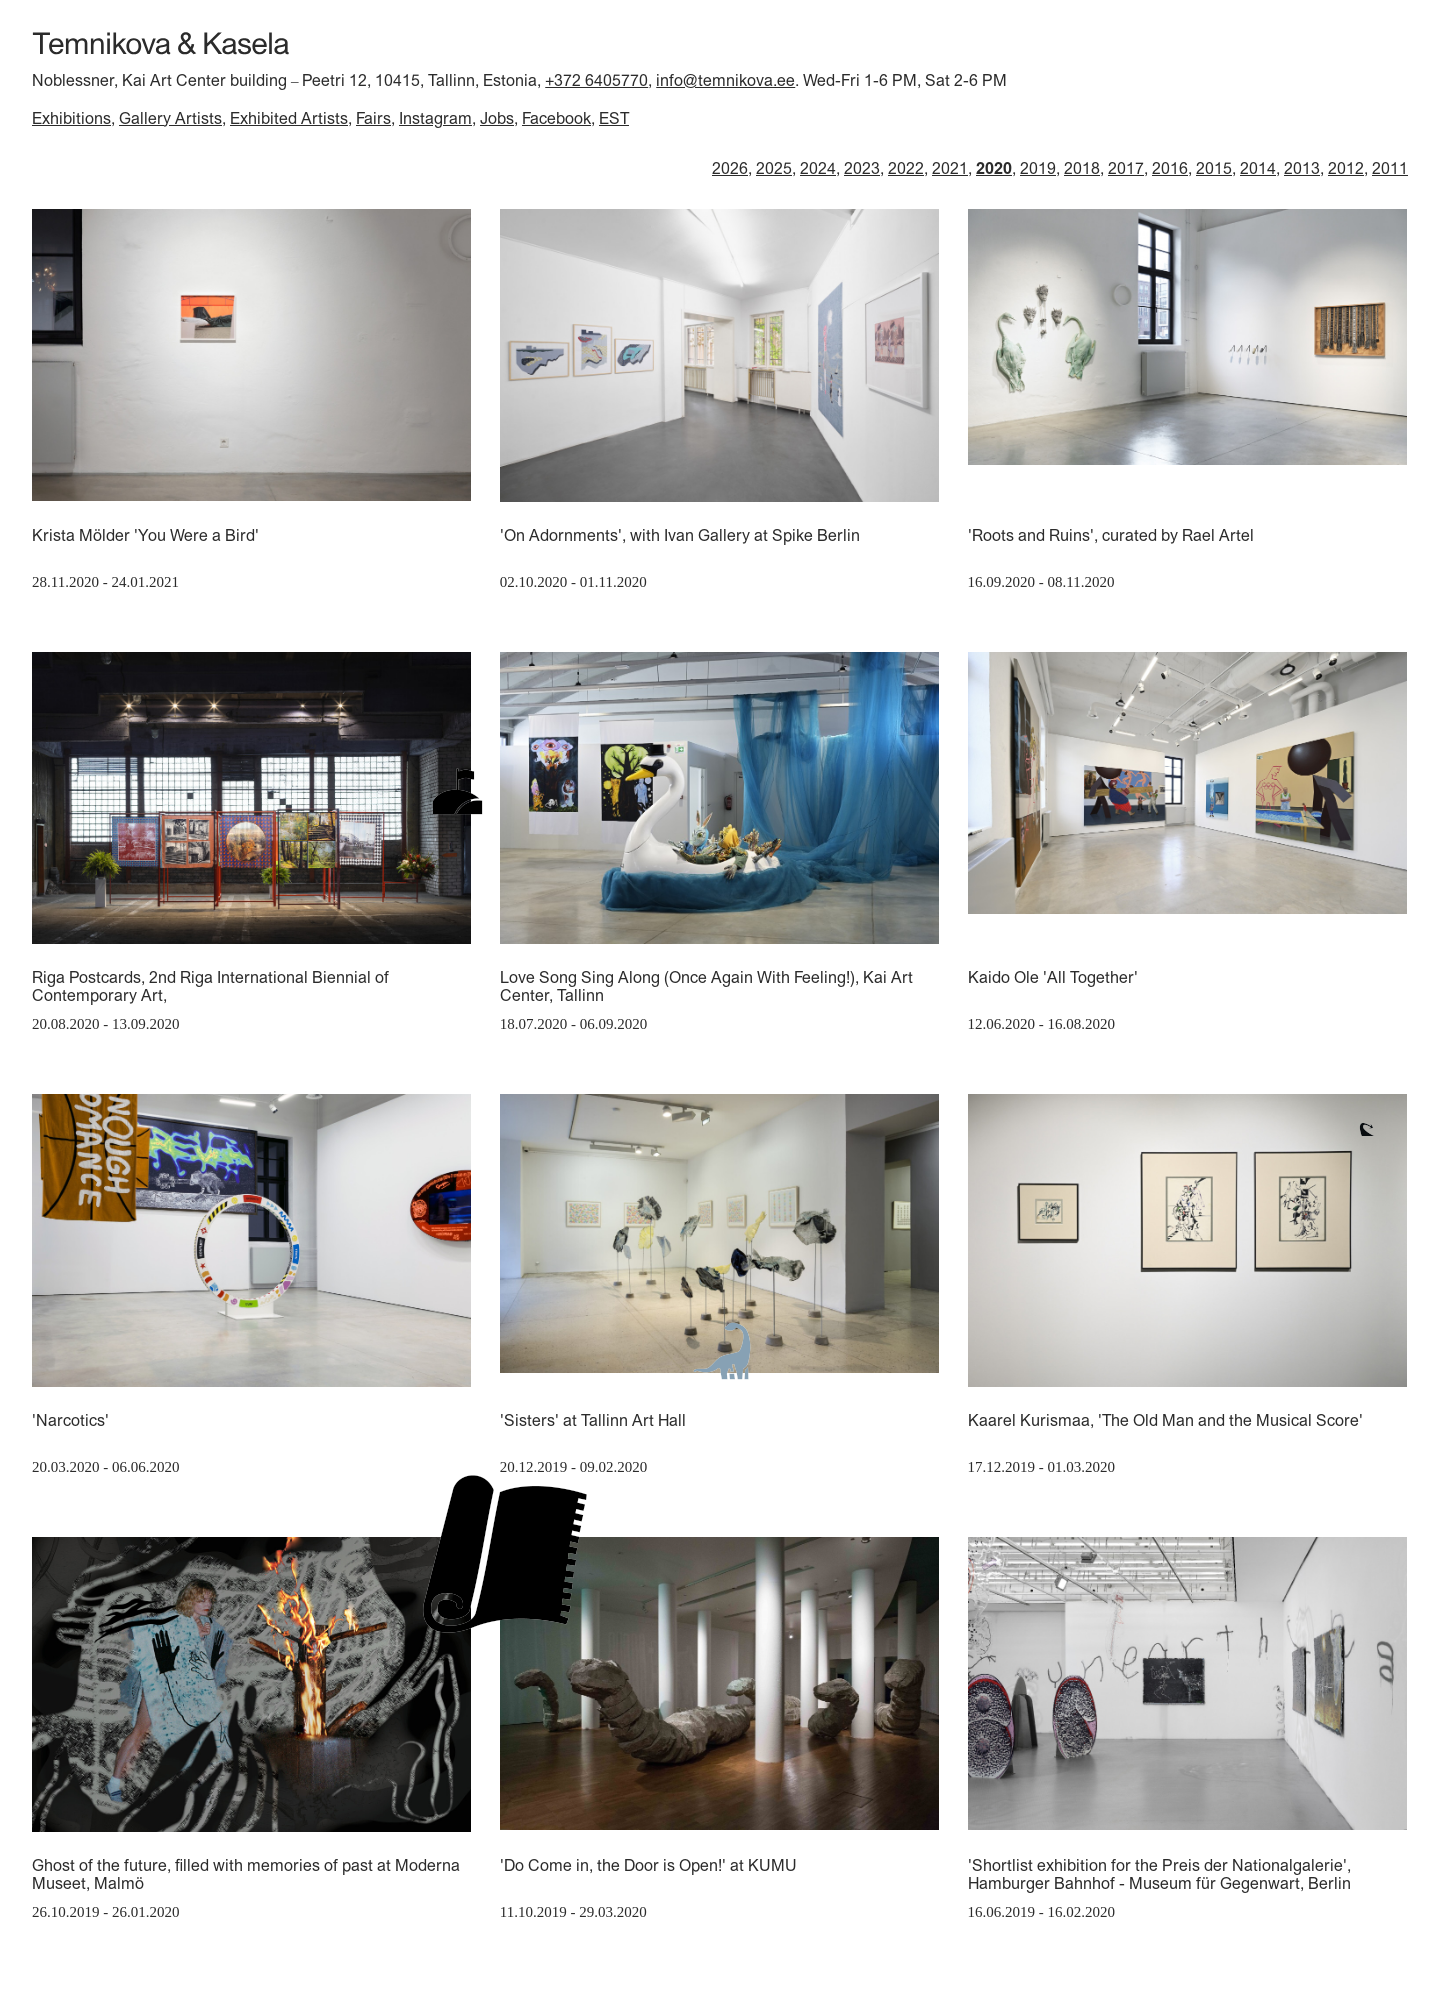 This screenshot has height=2013, width=1440. What do you see at coordinates (1367, 1129) in the screenshot?
I see `perform a thrust-bend attack or maneuver` at bounding box center [1367, 1129].